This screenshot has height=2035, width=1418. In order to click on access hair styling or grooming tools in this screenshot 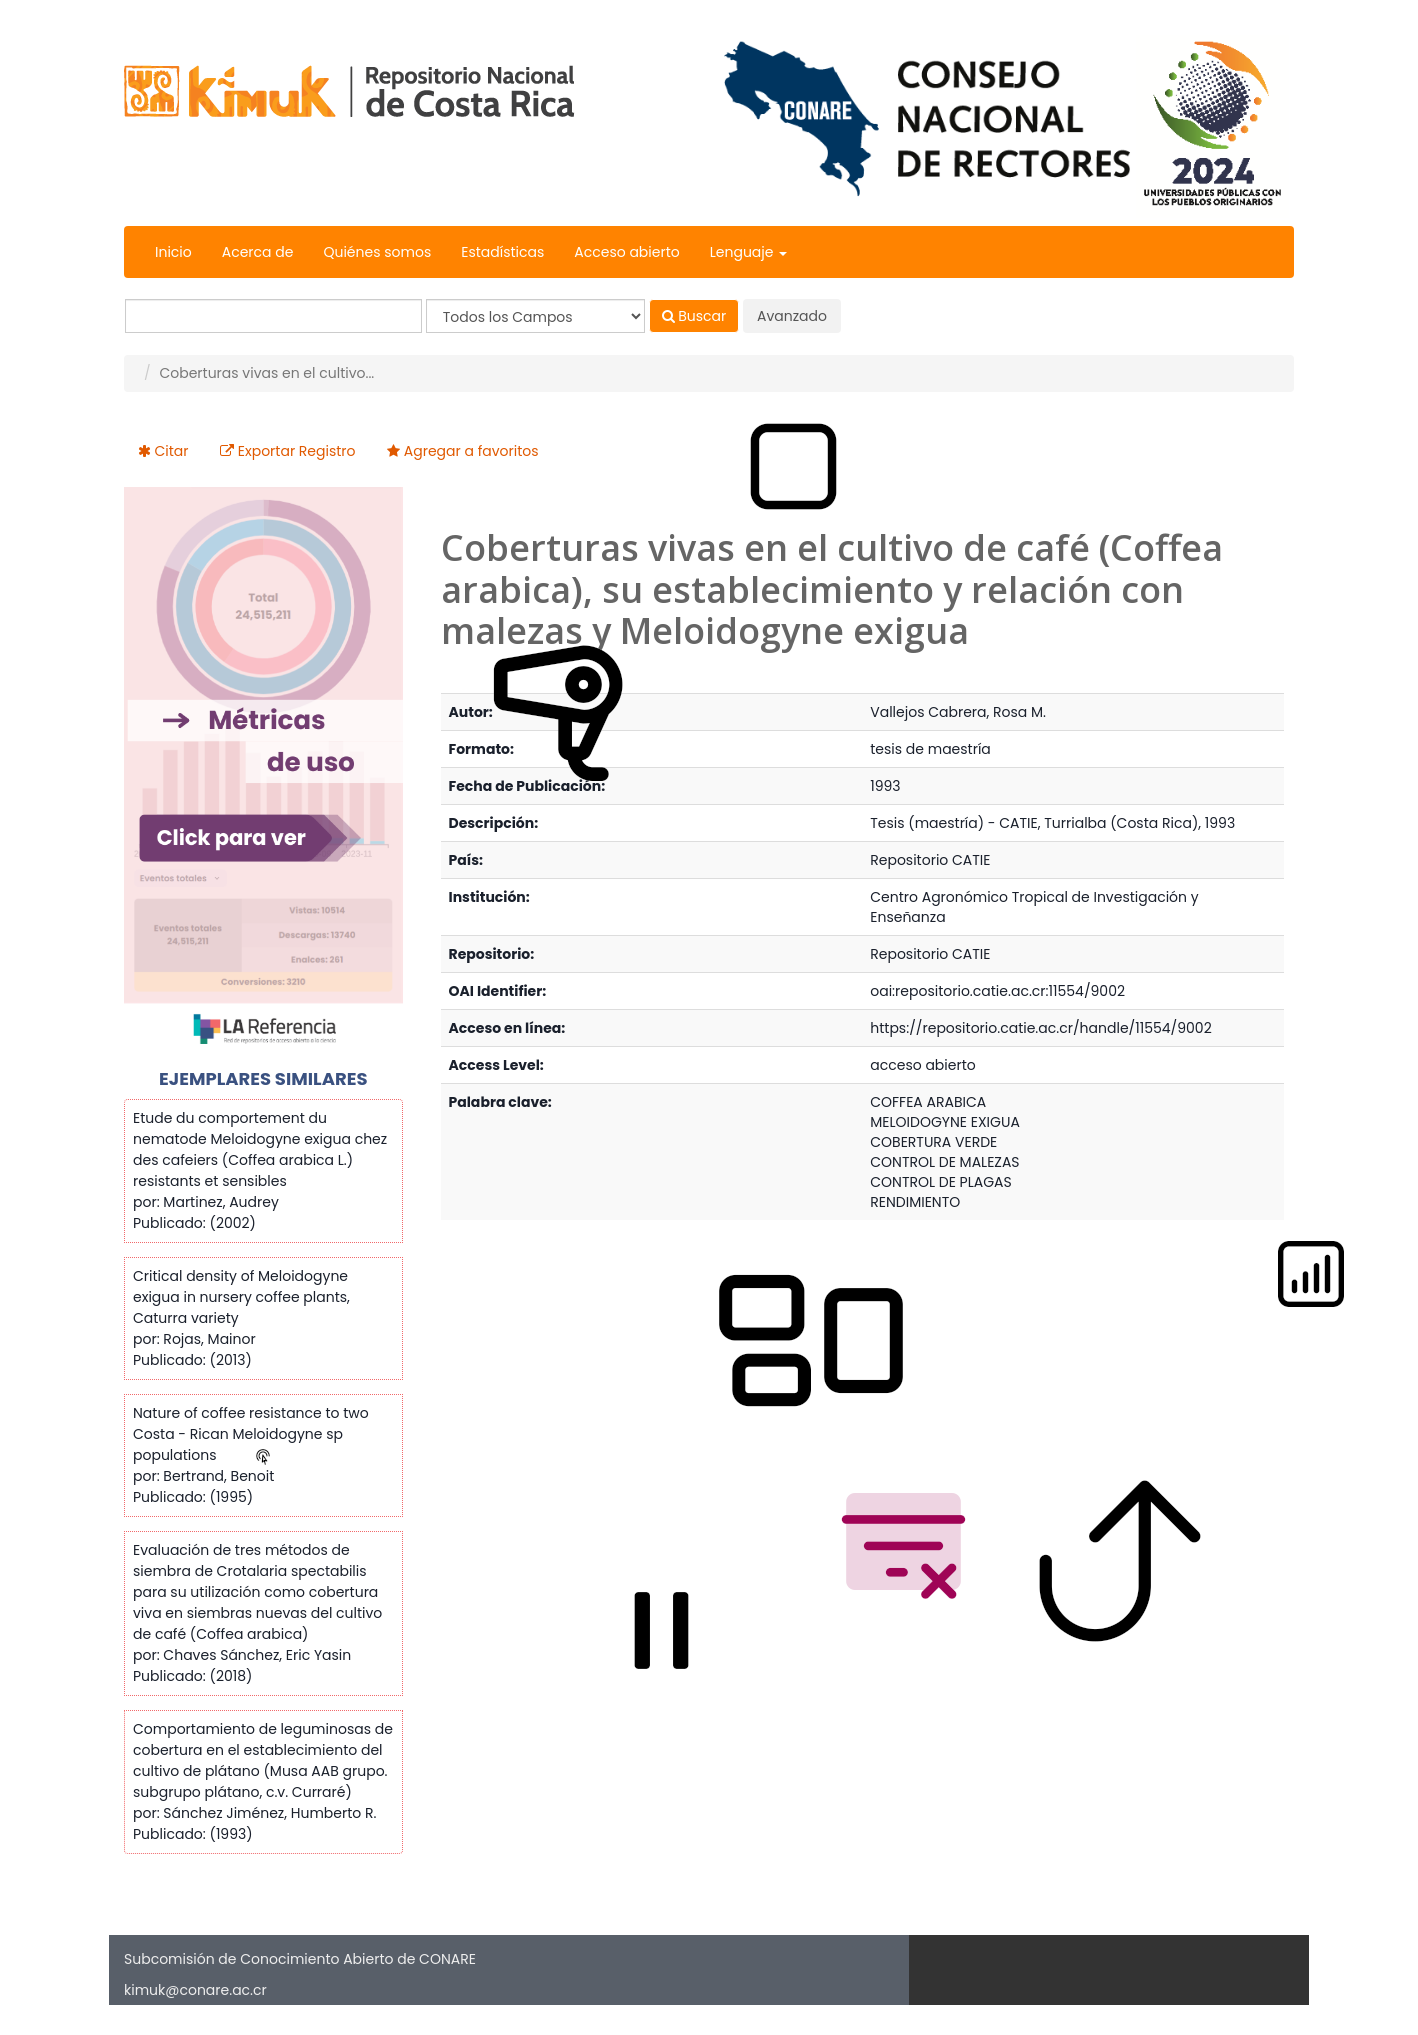, I will do `click(560, 707)`.